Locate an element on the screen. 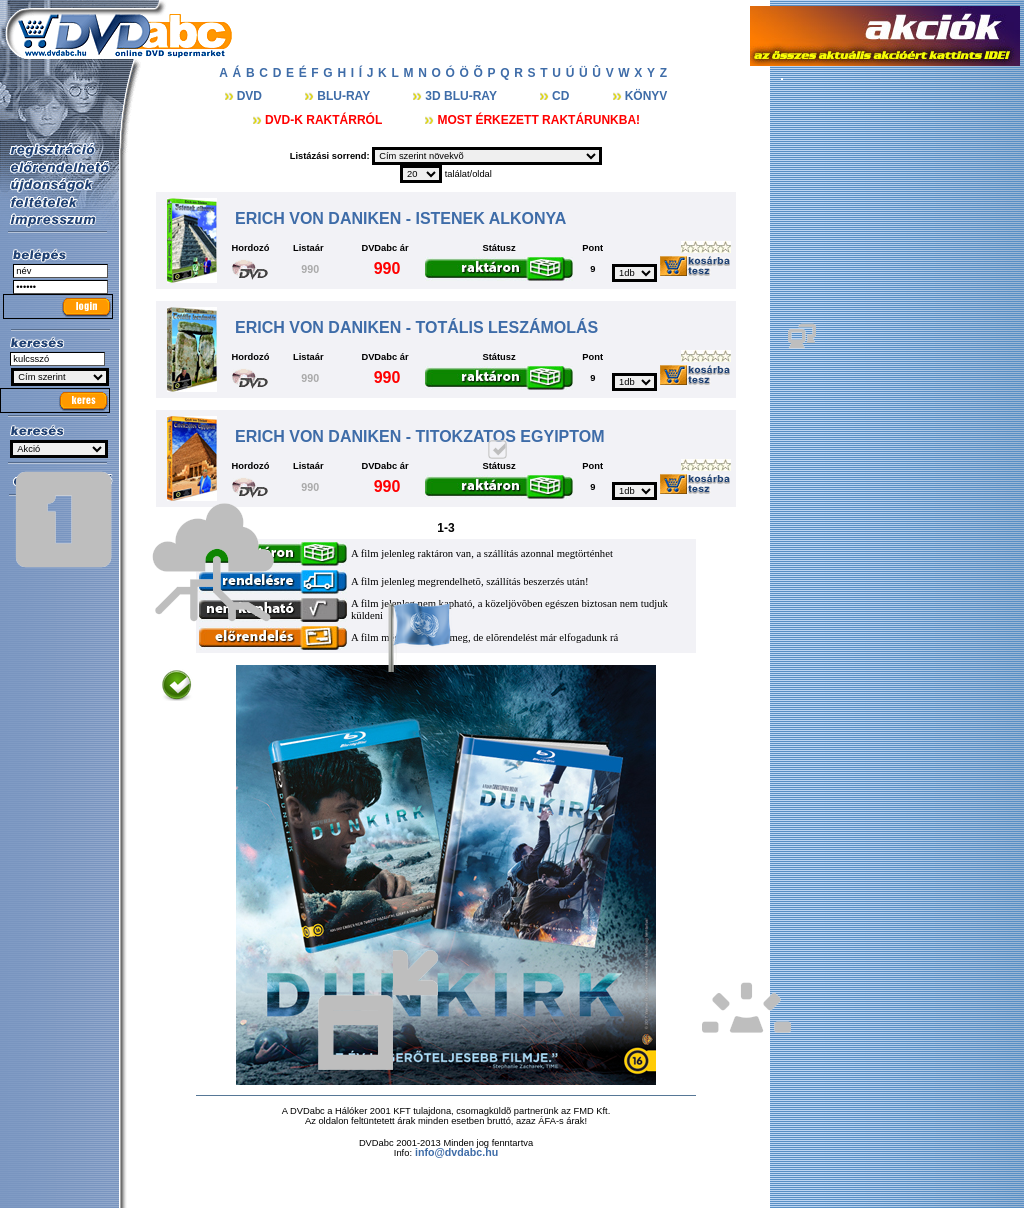  restore window to previous size is located at coordinates (378, 1010).